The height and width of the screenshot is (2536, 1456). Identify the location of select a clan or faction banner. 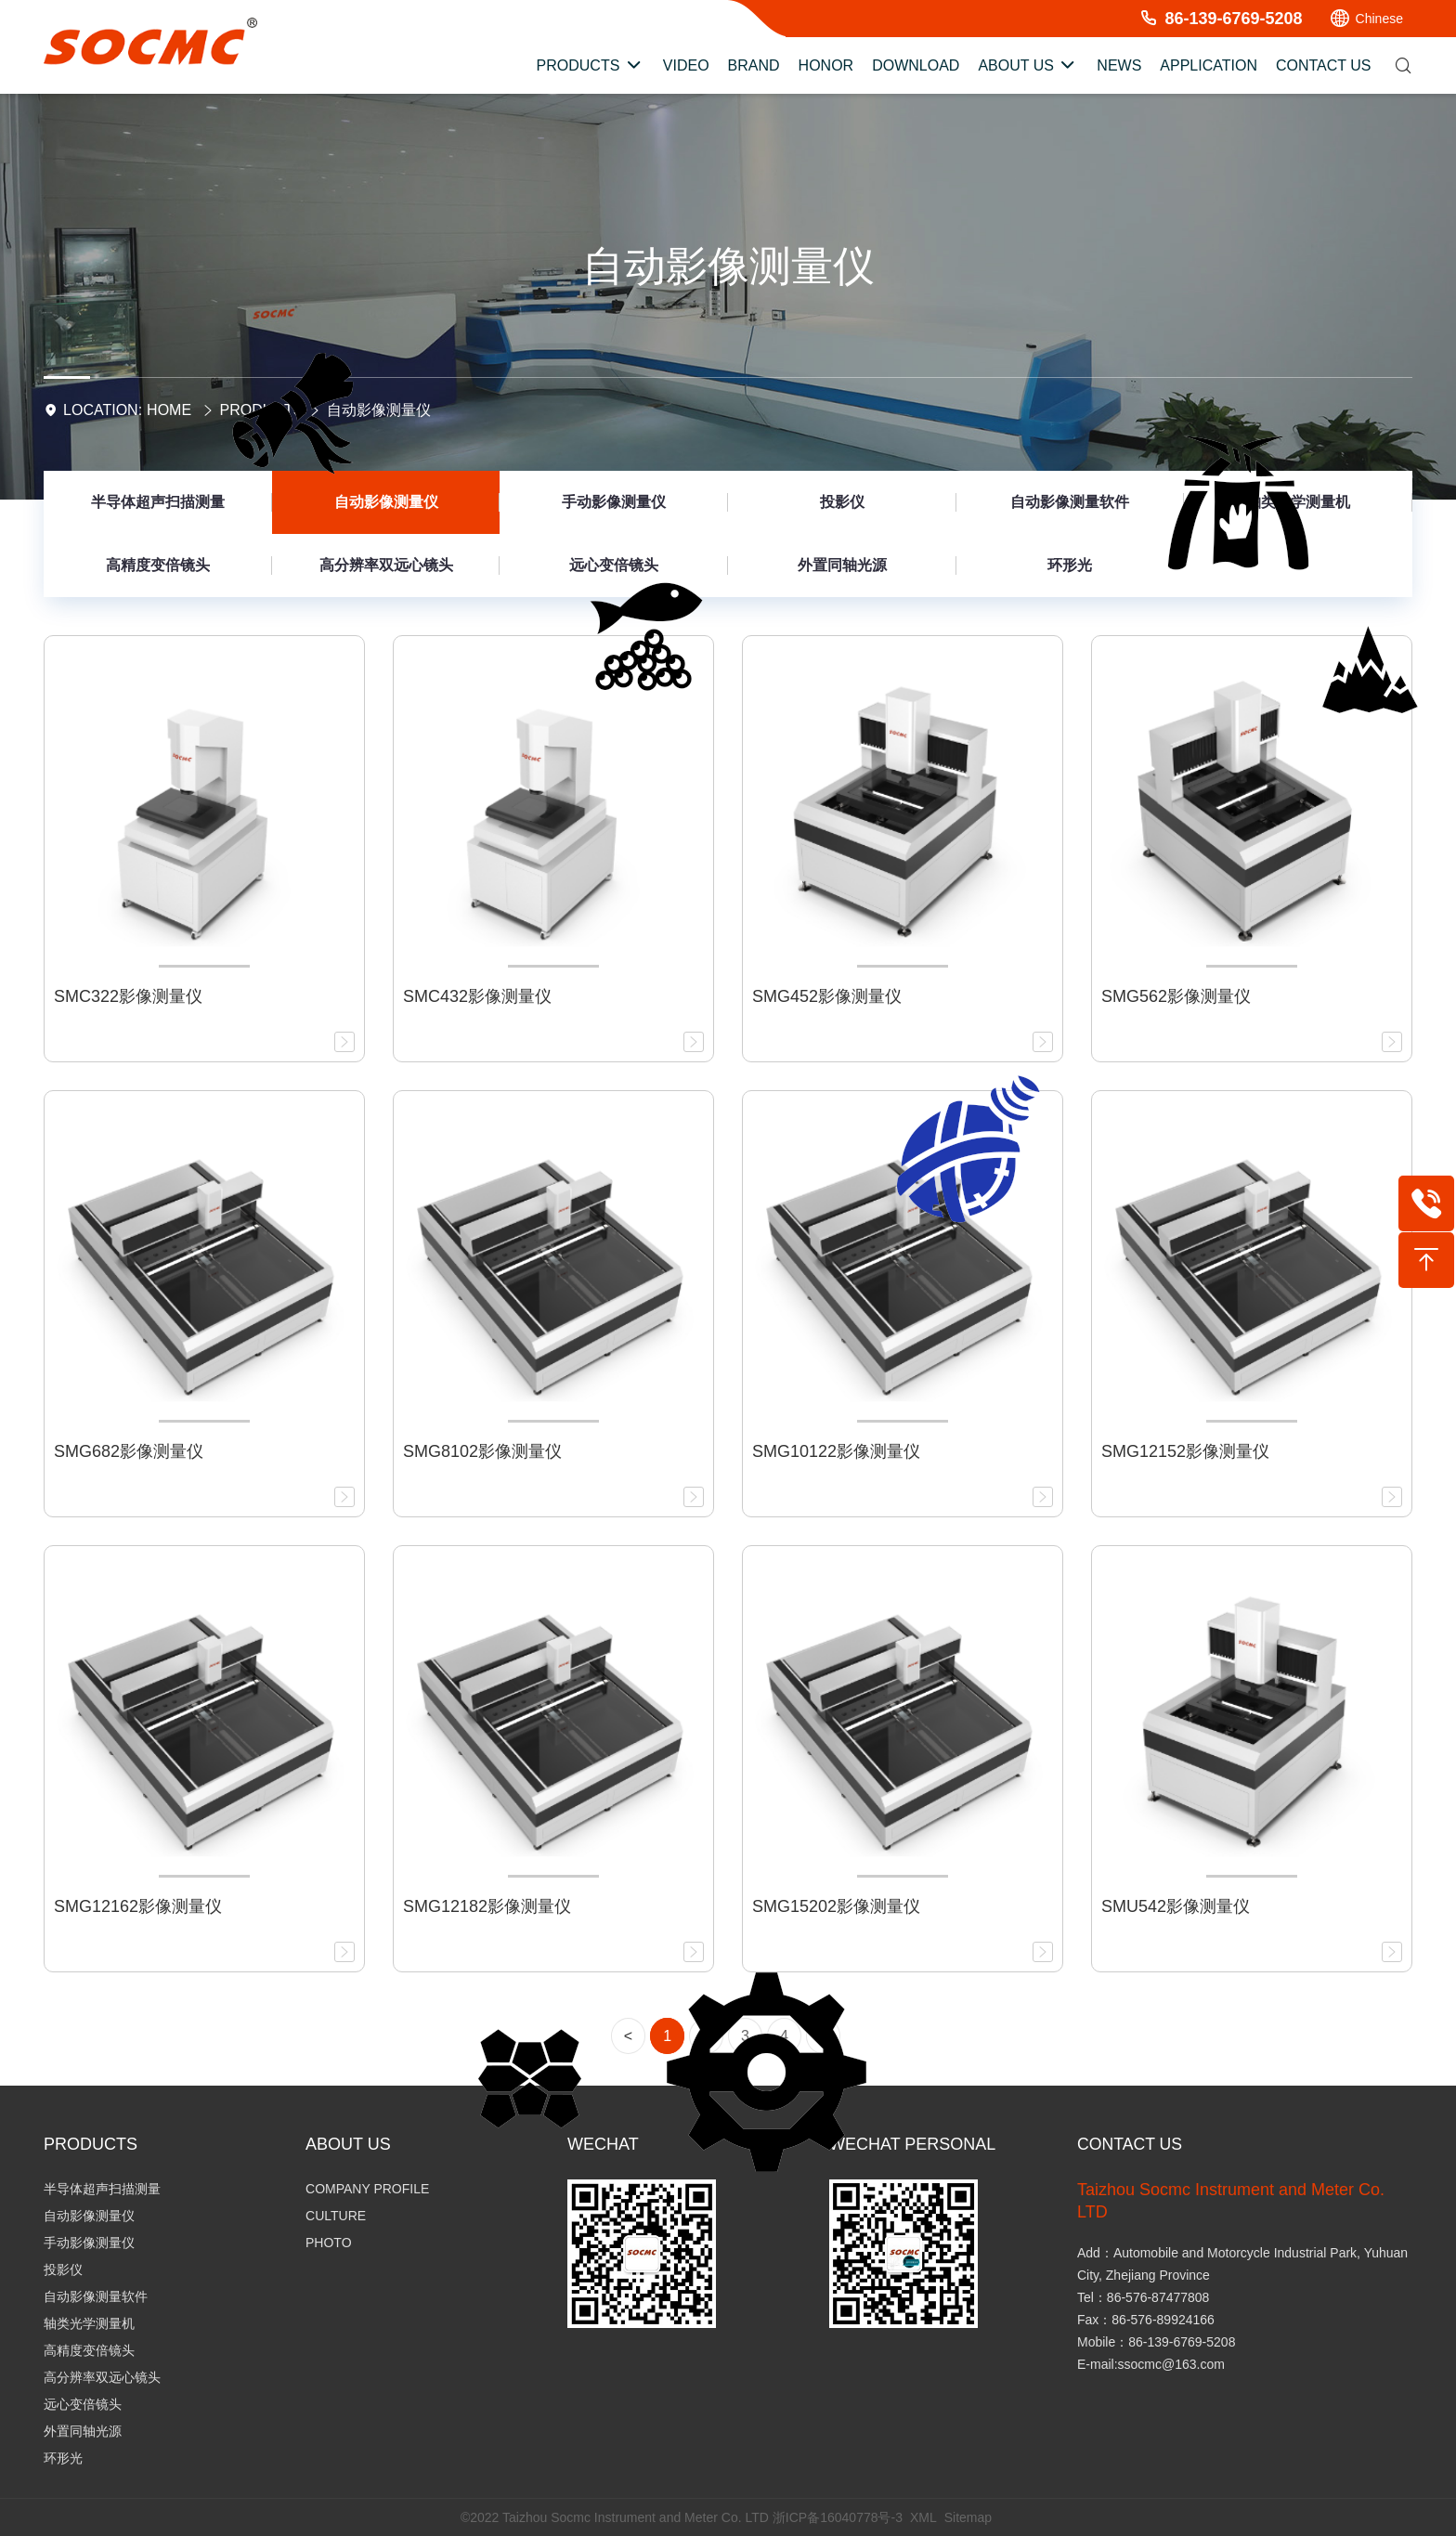
(1238, 502).